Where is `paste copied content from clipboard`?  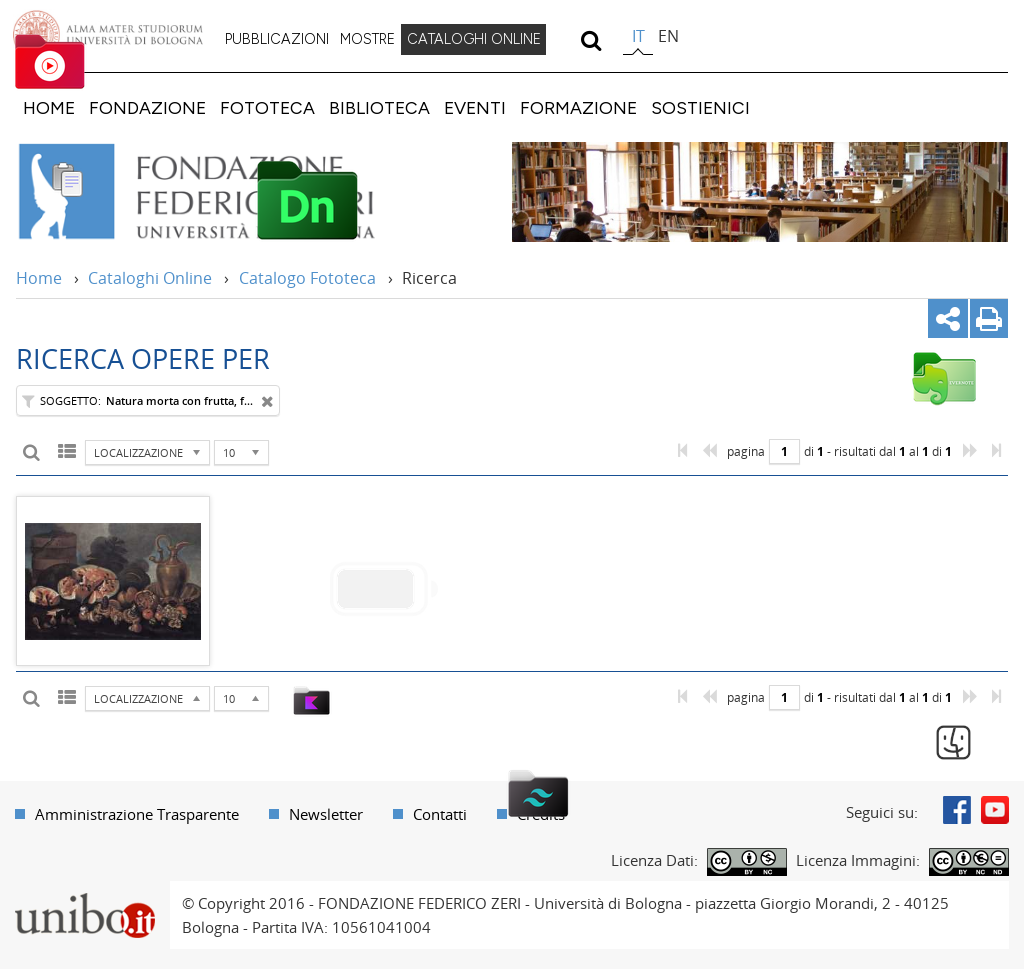 paste copied content from clipboard is located at coordinates (67, 179).